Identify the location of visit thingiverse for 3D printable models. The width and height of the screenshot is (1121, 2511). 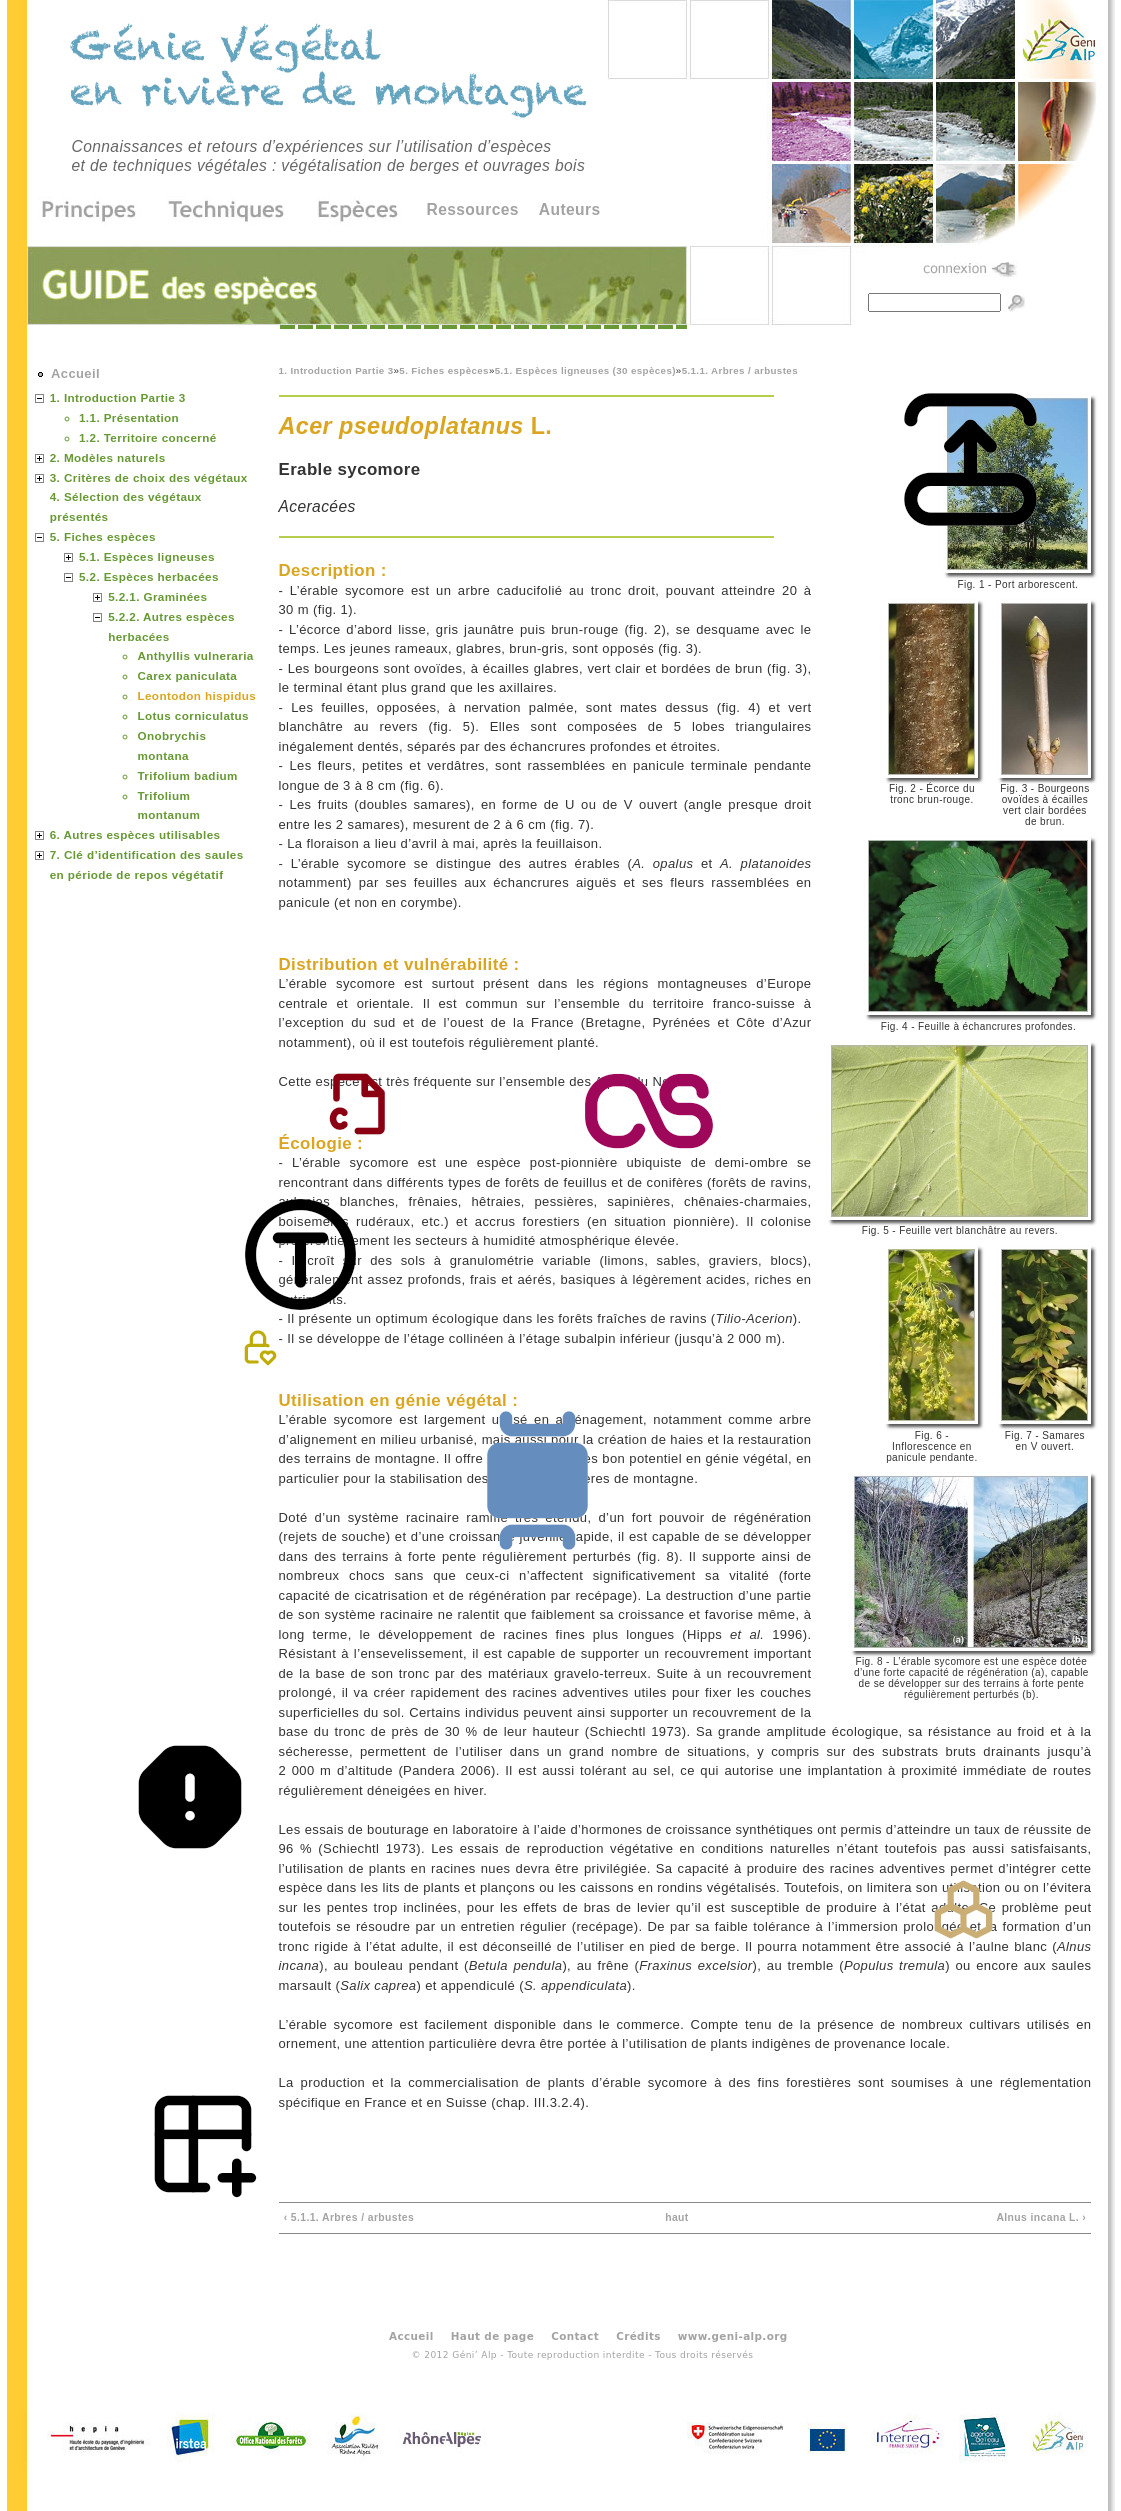
(300, 1254).